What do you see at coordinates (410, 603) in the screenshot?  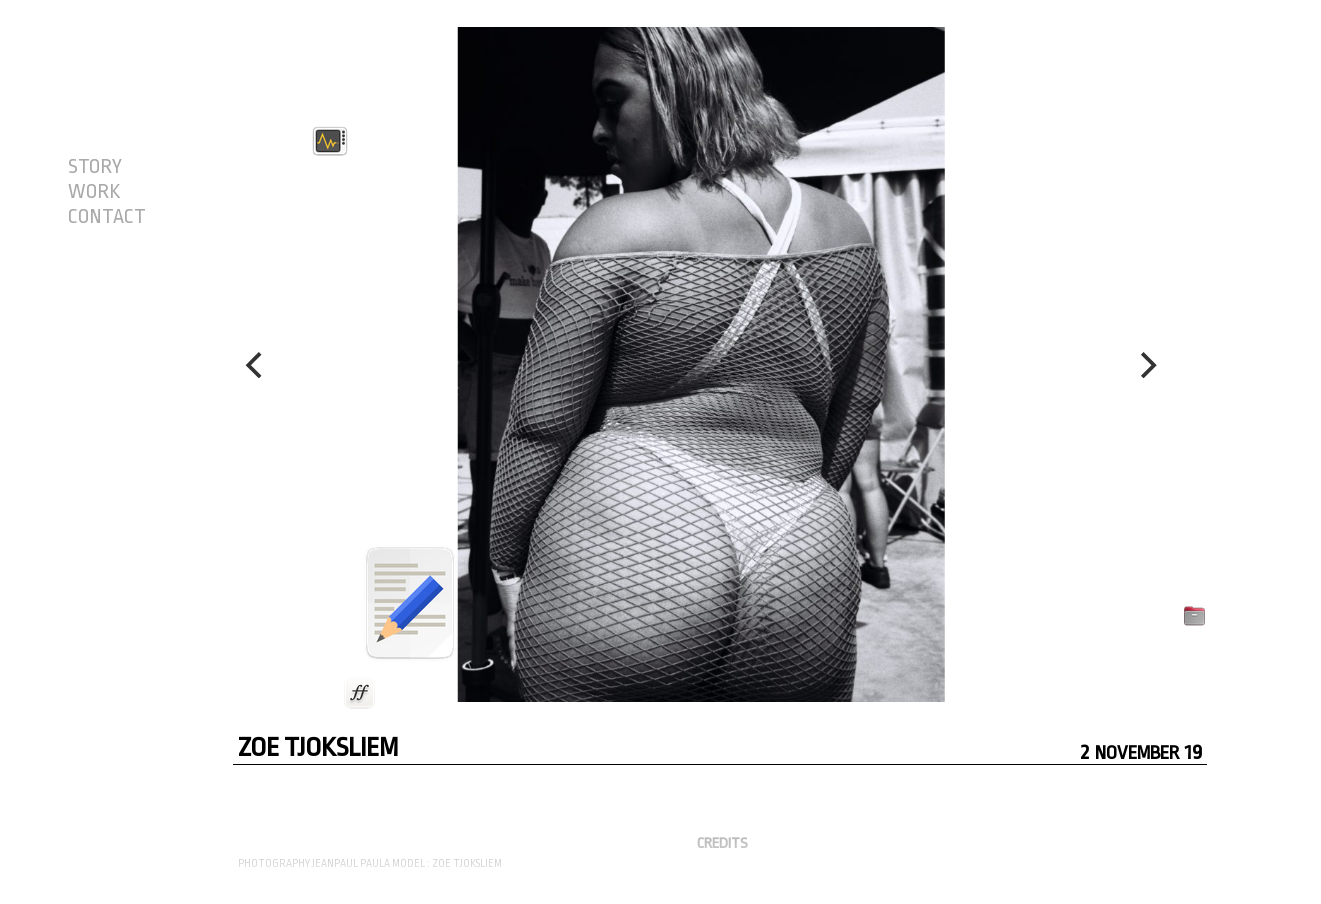 I see `open the text editor application` at bounding box center [410, 603].